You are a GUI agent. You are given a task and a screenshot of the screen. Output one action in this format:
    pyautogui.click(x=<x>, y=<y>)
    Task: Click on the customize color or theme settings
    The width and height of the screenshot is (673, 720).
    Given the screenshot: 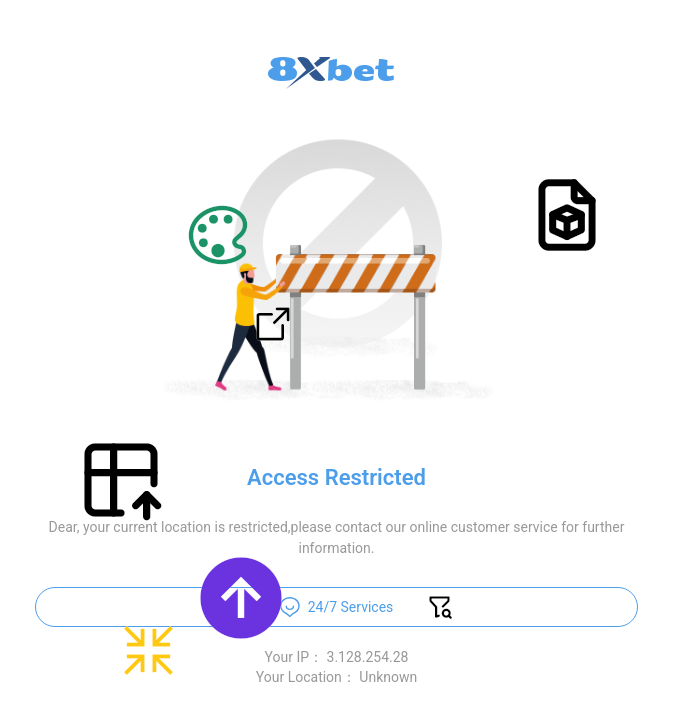 What is the action you would take?
    pyautogui.click(x=218, y=235)
    